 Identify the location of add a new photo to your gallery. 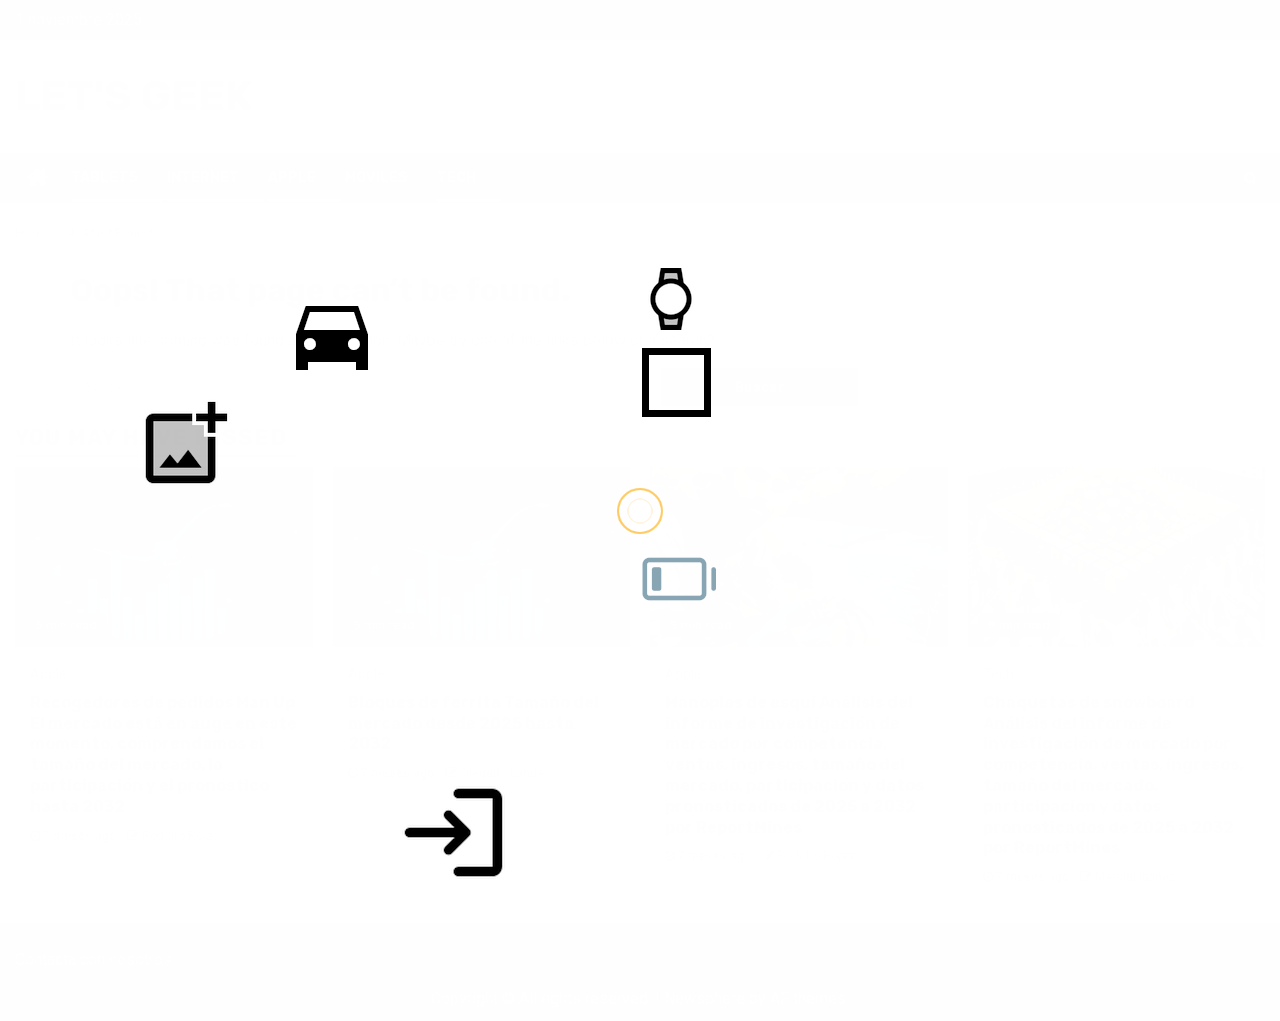
(184, 444).